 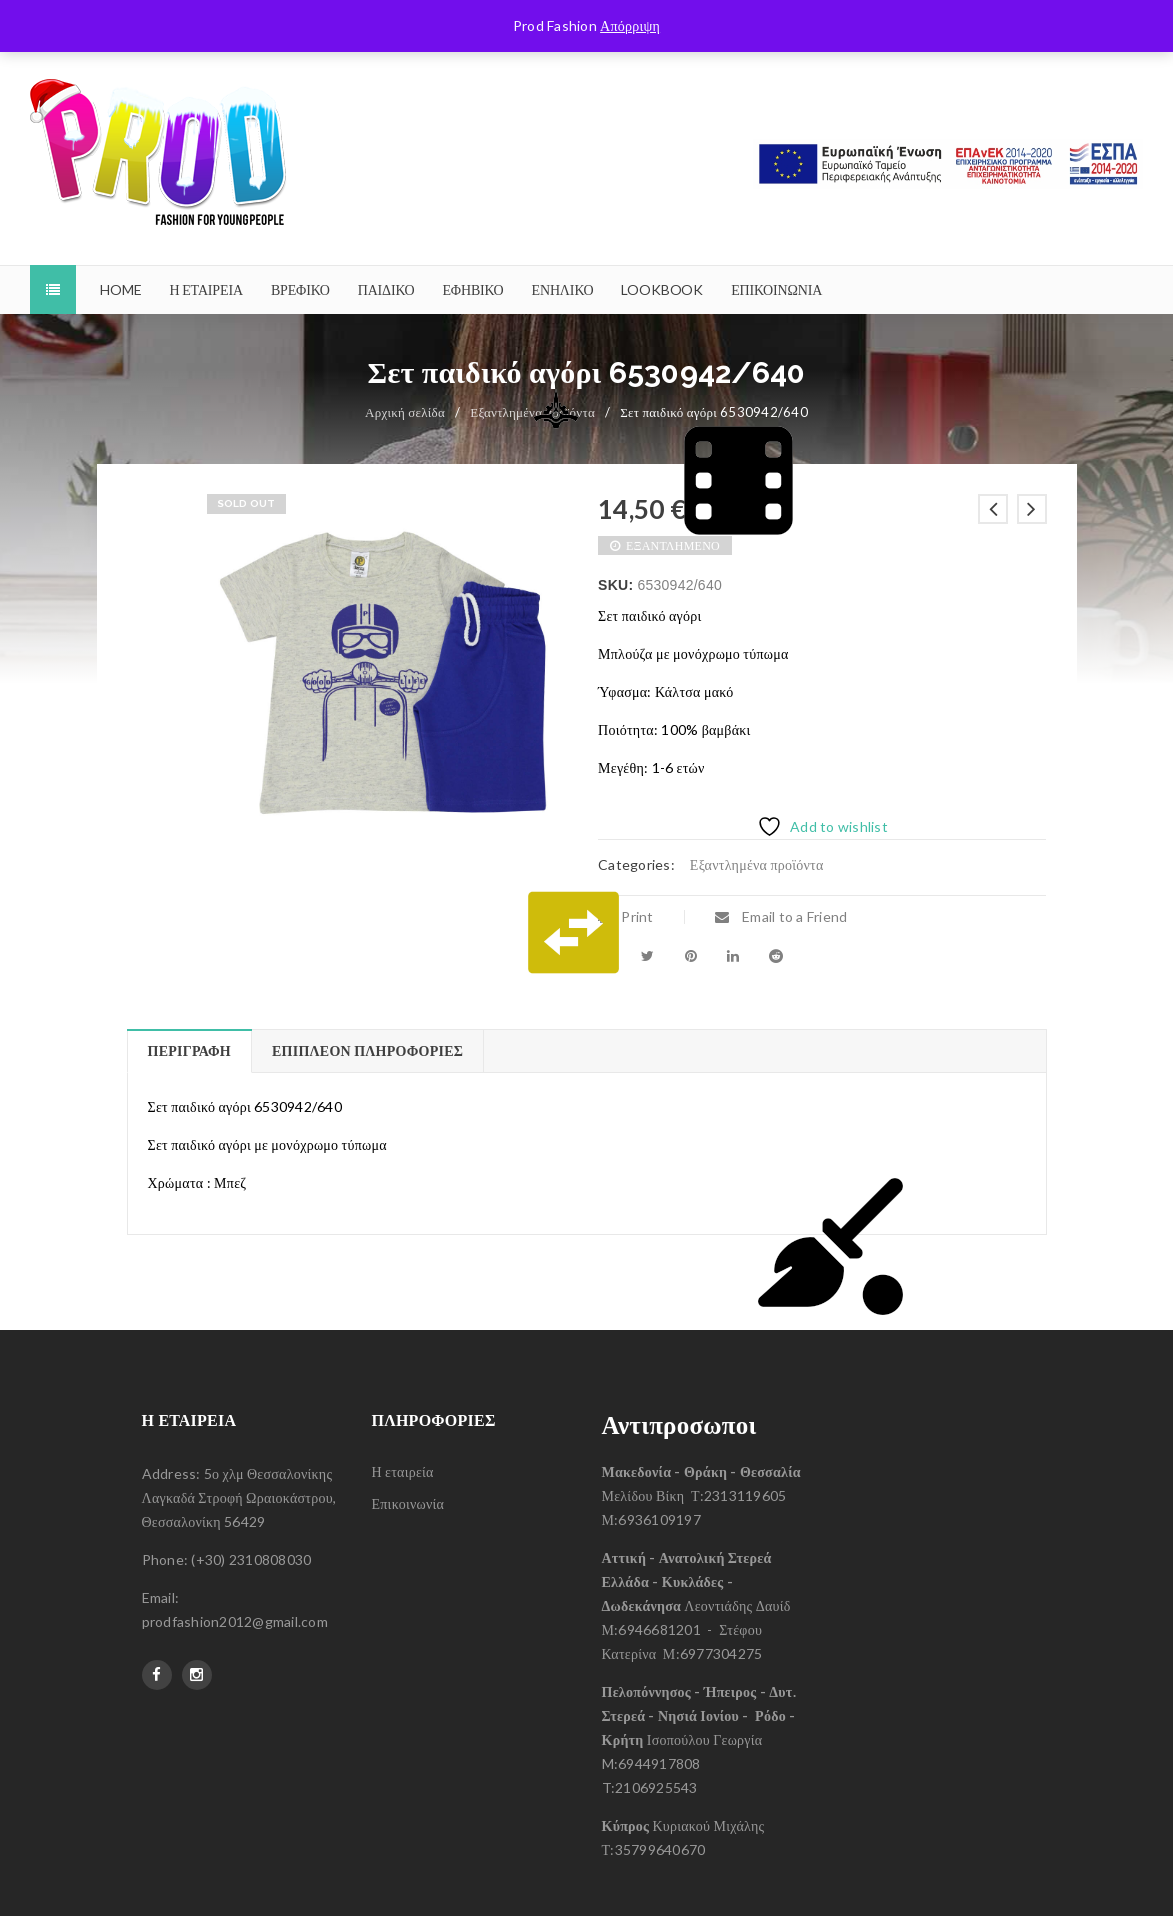 What do you see at coordinates (573, 932) in the screenshot?
I see `swap or exchange currencies` at bounding box center [573, 932].